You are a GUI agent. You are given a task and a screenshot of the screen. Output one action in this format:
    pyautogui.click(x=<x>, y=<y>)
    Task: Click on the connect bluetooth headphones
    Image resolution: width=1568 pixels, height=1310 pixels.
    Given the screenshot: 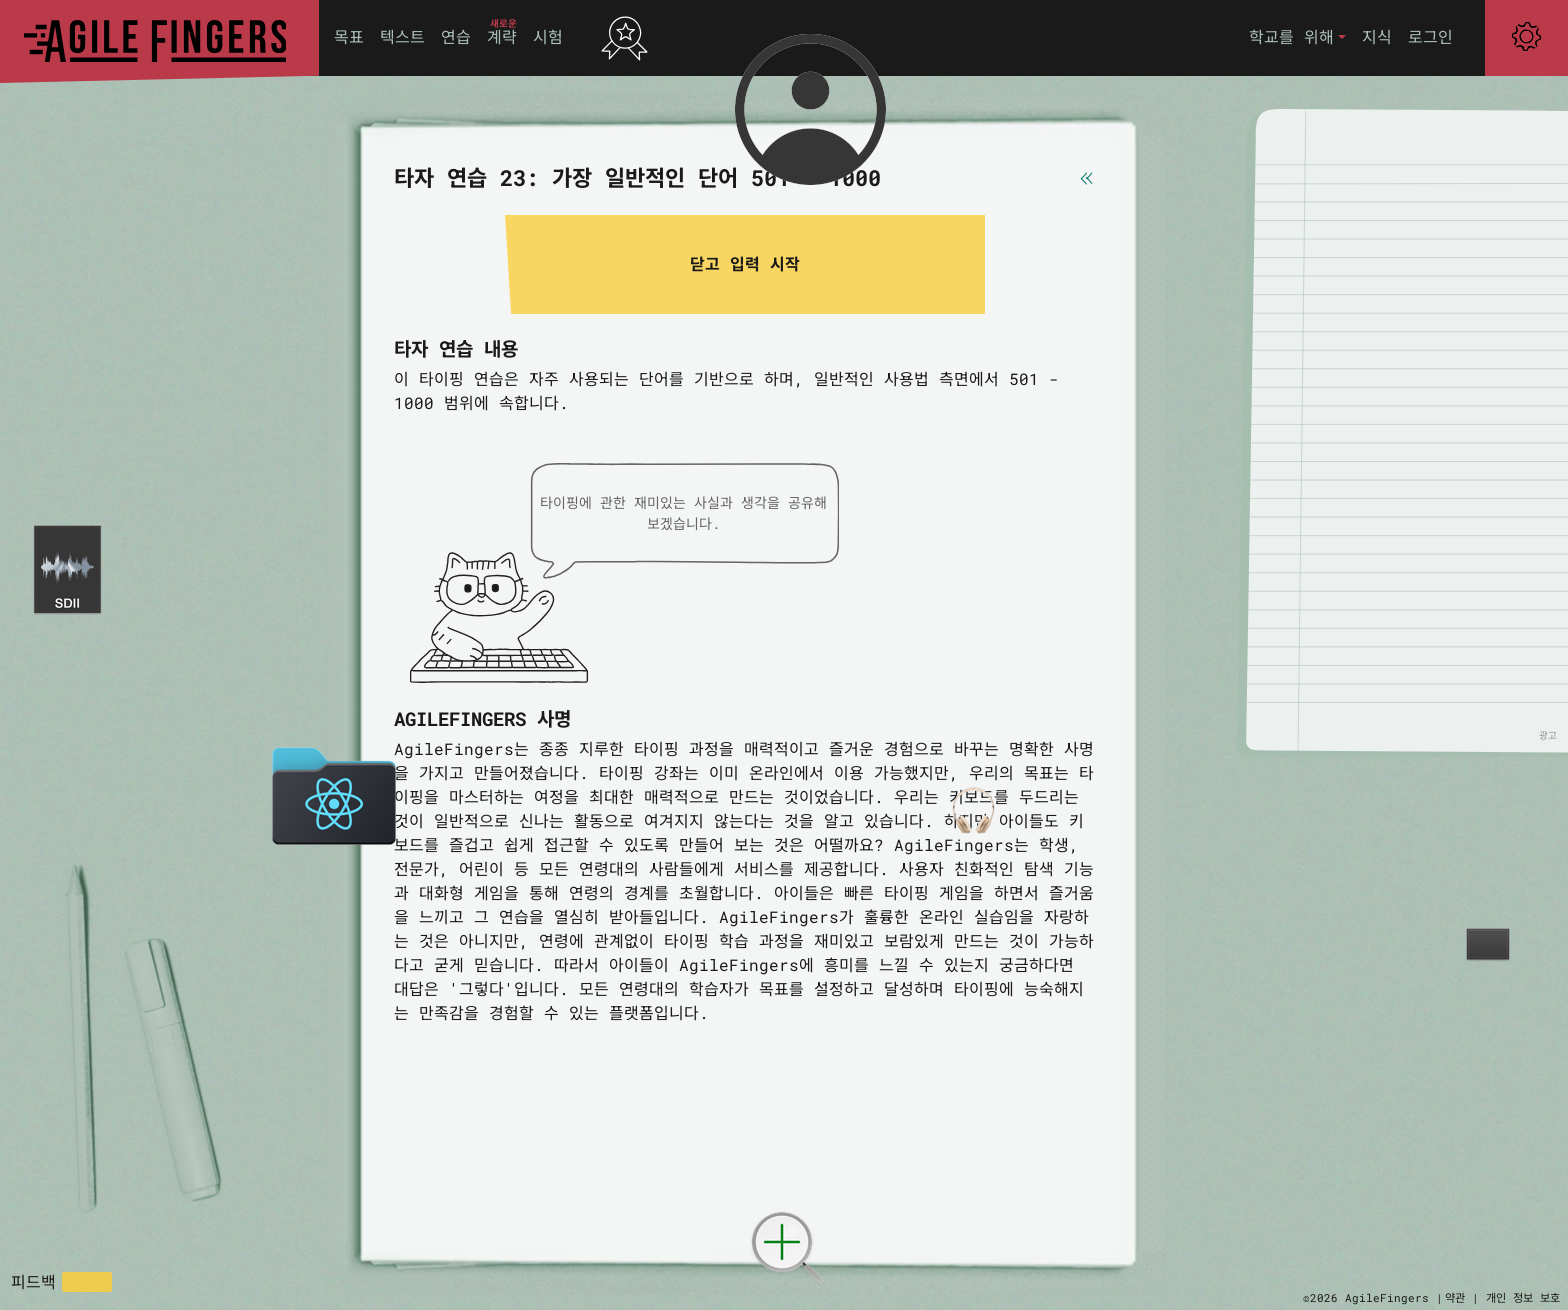 What is the action you would take?
    pyautogui.click(x=973, y=810)
    